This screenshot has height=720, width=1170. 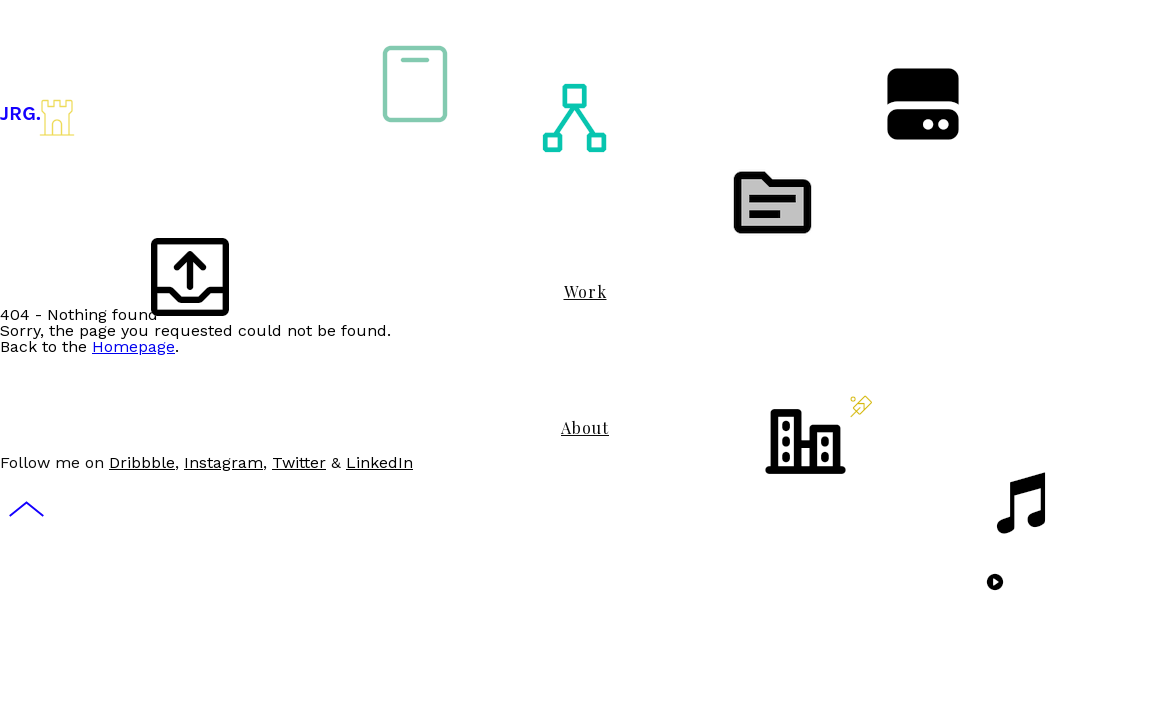 I want to click on view city or urban locations, so click(x=805, y=441).